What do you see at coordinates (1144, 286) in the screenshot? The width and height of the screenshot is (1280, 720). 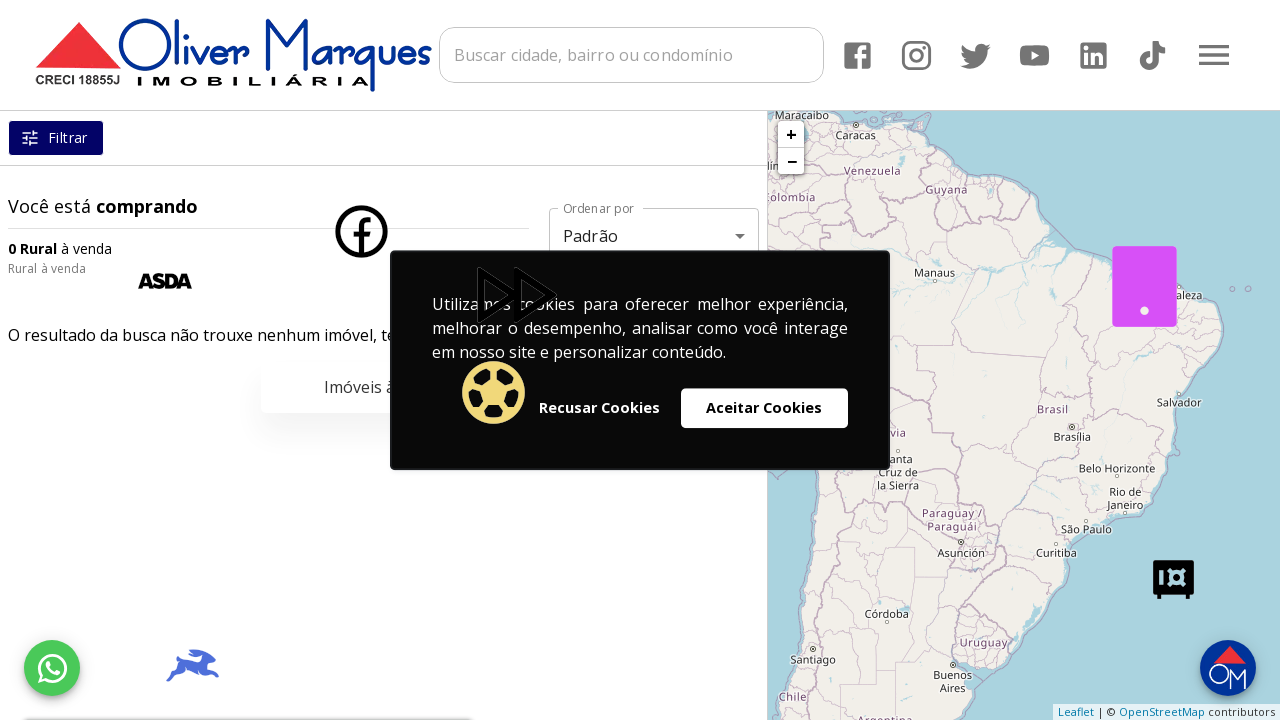 I see `switch to tablet view or layout` at bounding box center [1144, 286].